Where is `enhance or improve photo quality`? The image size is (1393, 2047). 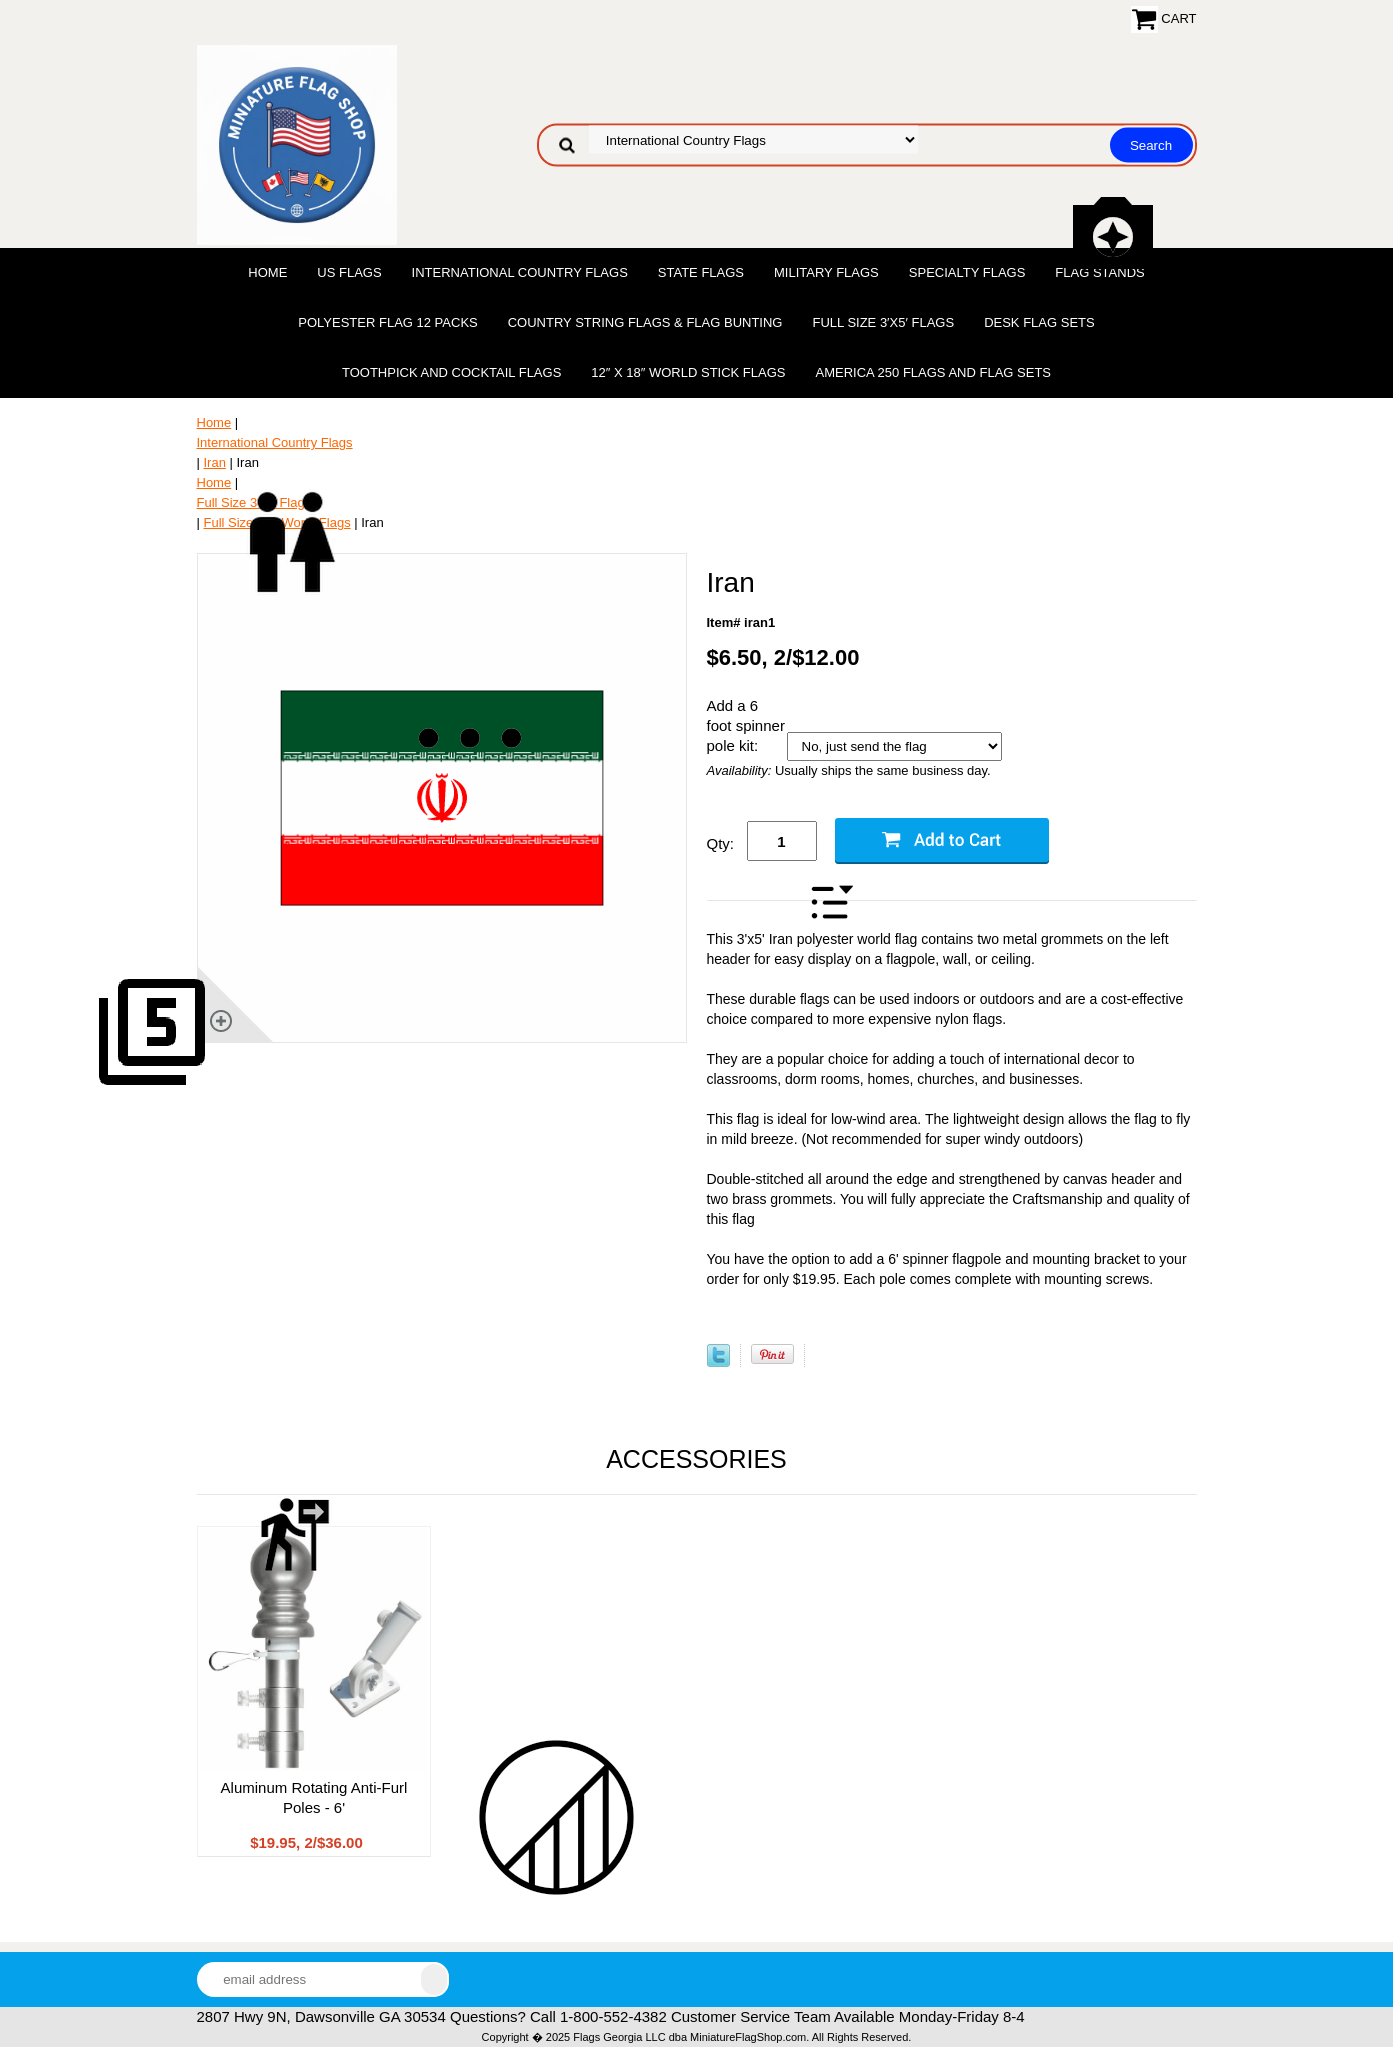
enhance or improve photo quality is located at coordinates (1113, 233).